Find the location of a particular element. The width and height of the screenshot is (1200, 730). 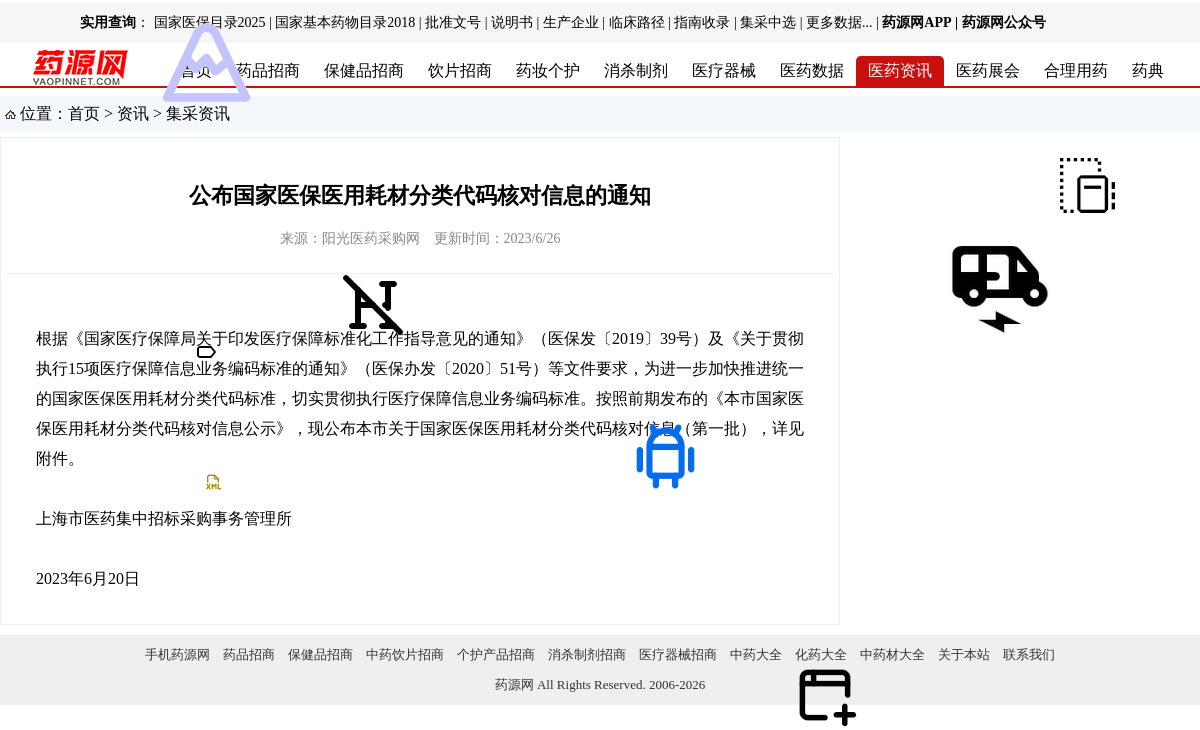

select electric rickshaw as transport option is located at coordinates (1000, 285).